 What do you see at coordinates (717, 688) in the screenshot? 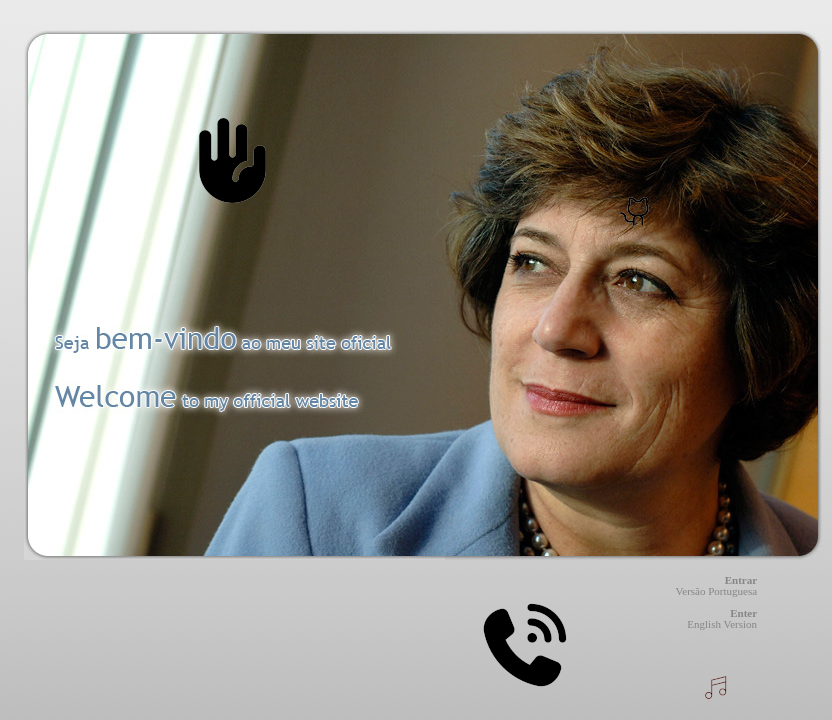
I see `access music or audio player` at bounding box center [717, 688].